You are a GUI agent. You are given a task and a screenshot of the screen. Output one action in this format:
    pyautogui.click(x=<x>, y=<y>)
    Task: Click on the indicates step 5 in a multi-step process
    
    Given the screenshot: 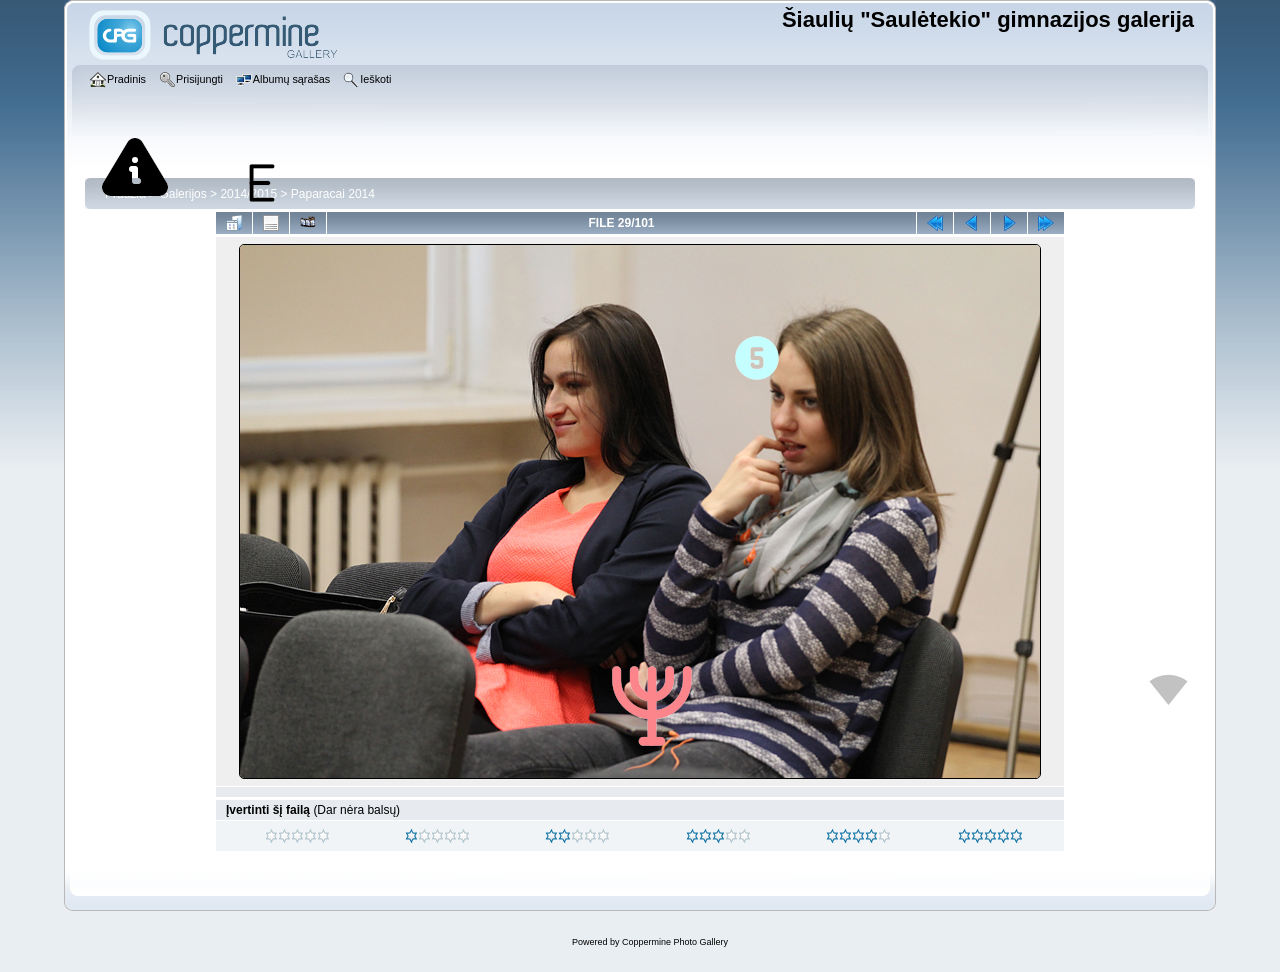 What is the action you would take?
    pyautogui.click(x=757, y=358)
    